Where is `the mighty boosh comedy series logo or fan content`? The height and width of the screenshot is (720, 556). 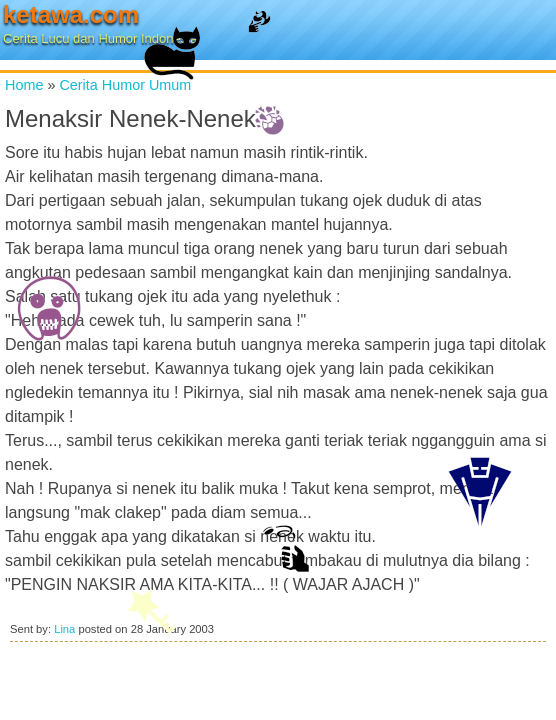 the mighty boosh comedy series logo or fan content is located at coordinates (49, 308).